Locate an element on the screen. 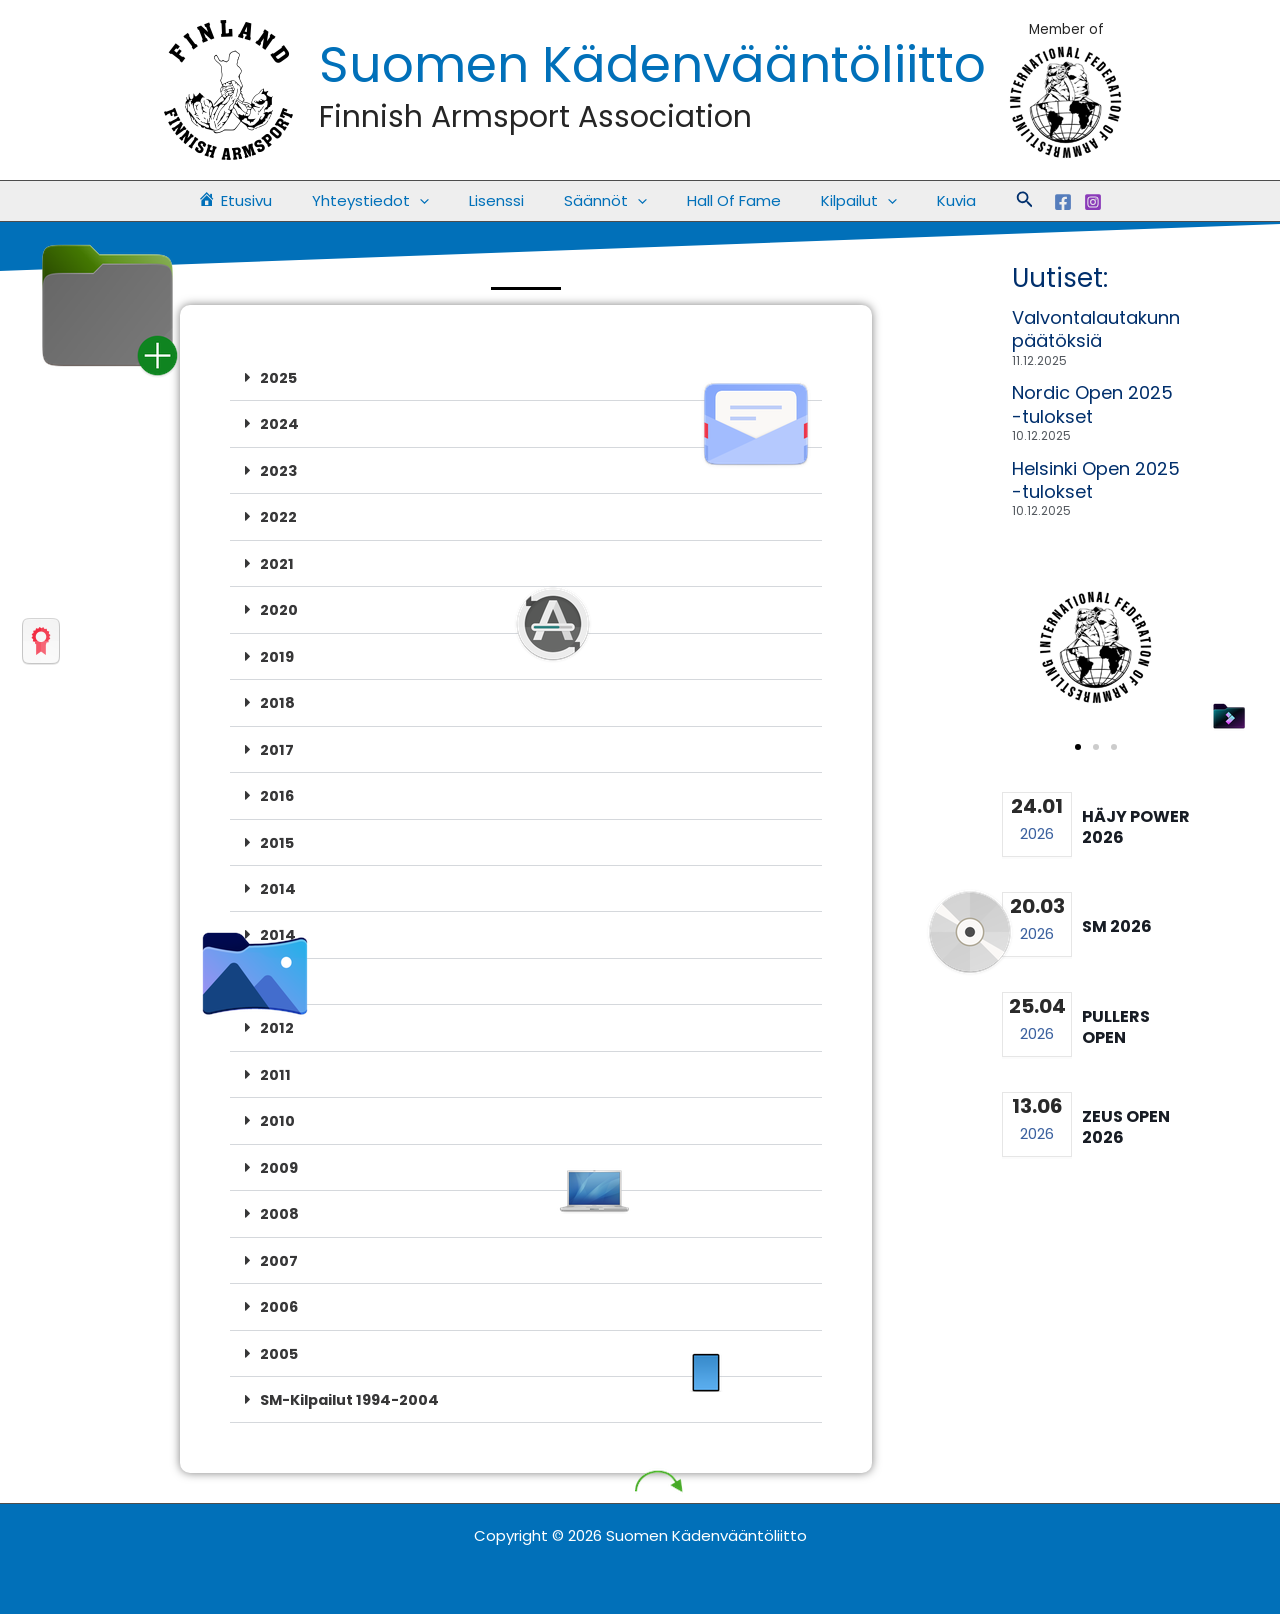 This screenshot has height=1614, width=1280. represents a powerbook g4 laptop device is located at coordinates (594, 1188).